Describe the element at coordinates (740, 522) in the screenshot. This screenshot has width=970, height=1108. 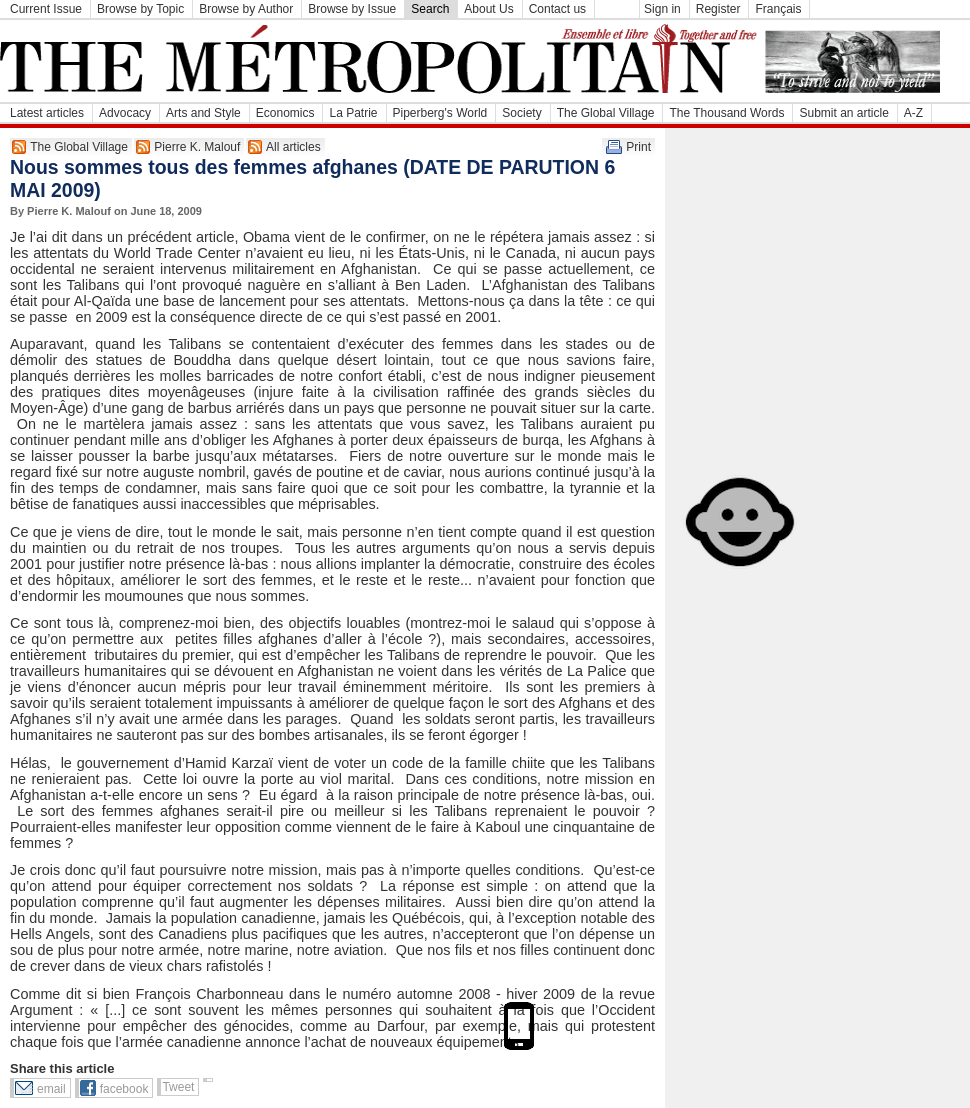
I see `access child-friendly or kids mode settings` at that location.